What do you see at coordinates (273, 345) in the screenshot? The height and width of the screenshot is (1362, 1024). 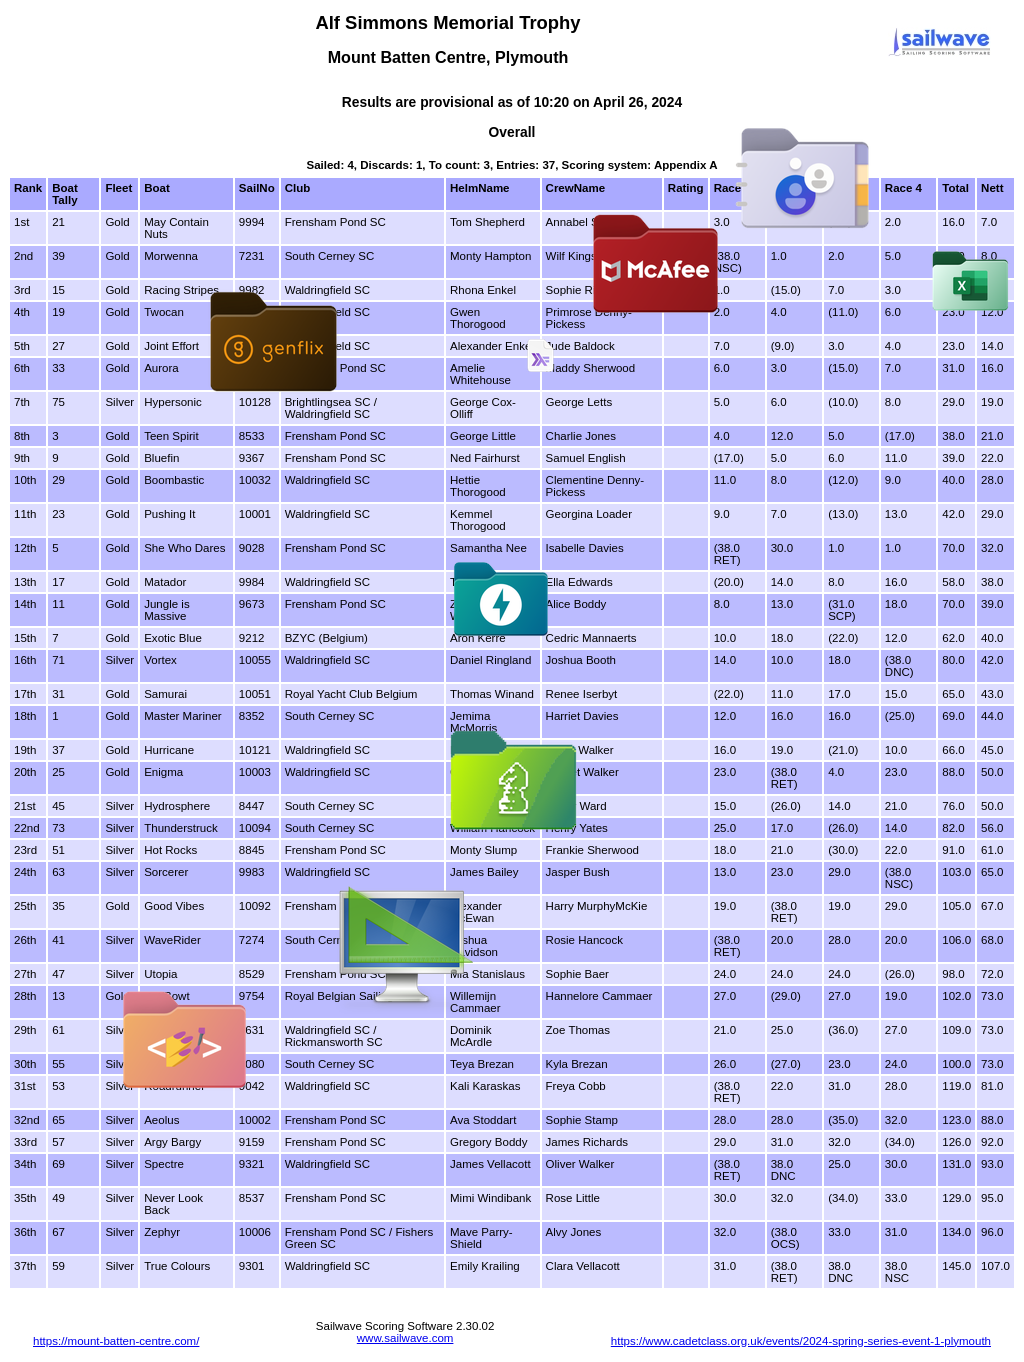 I see `open genflix media folder` at bounding box center [273, 345].